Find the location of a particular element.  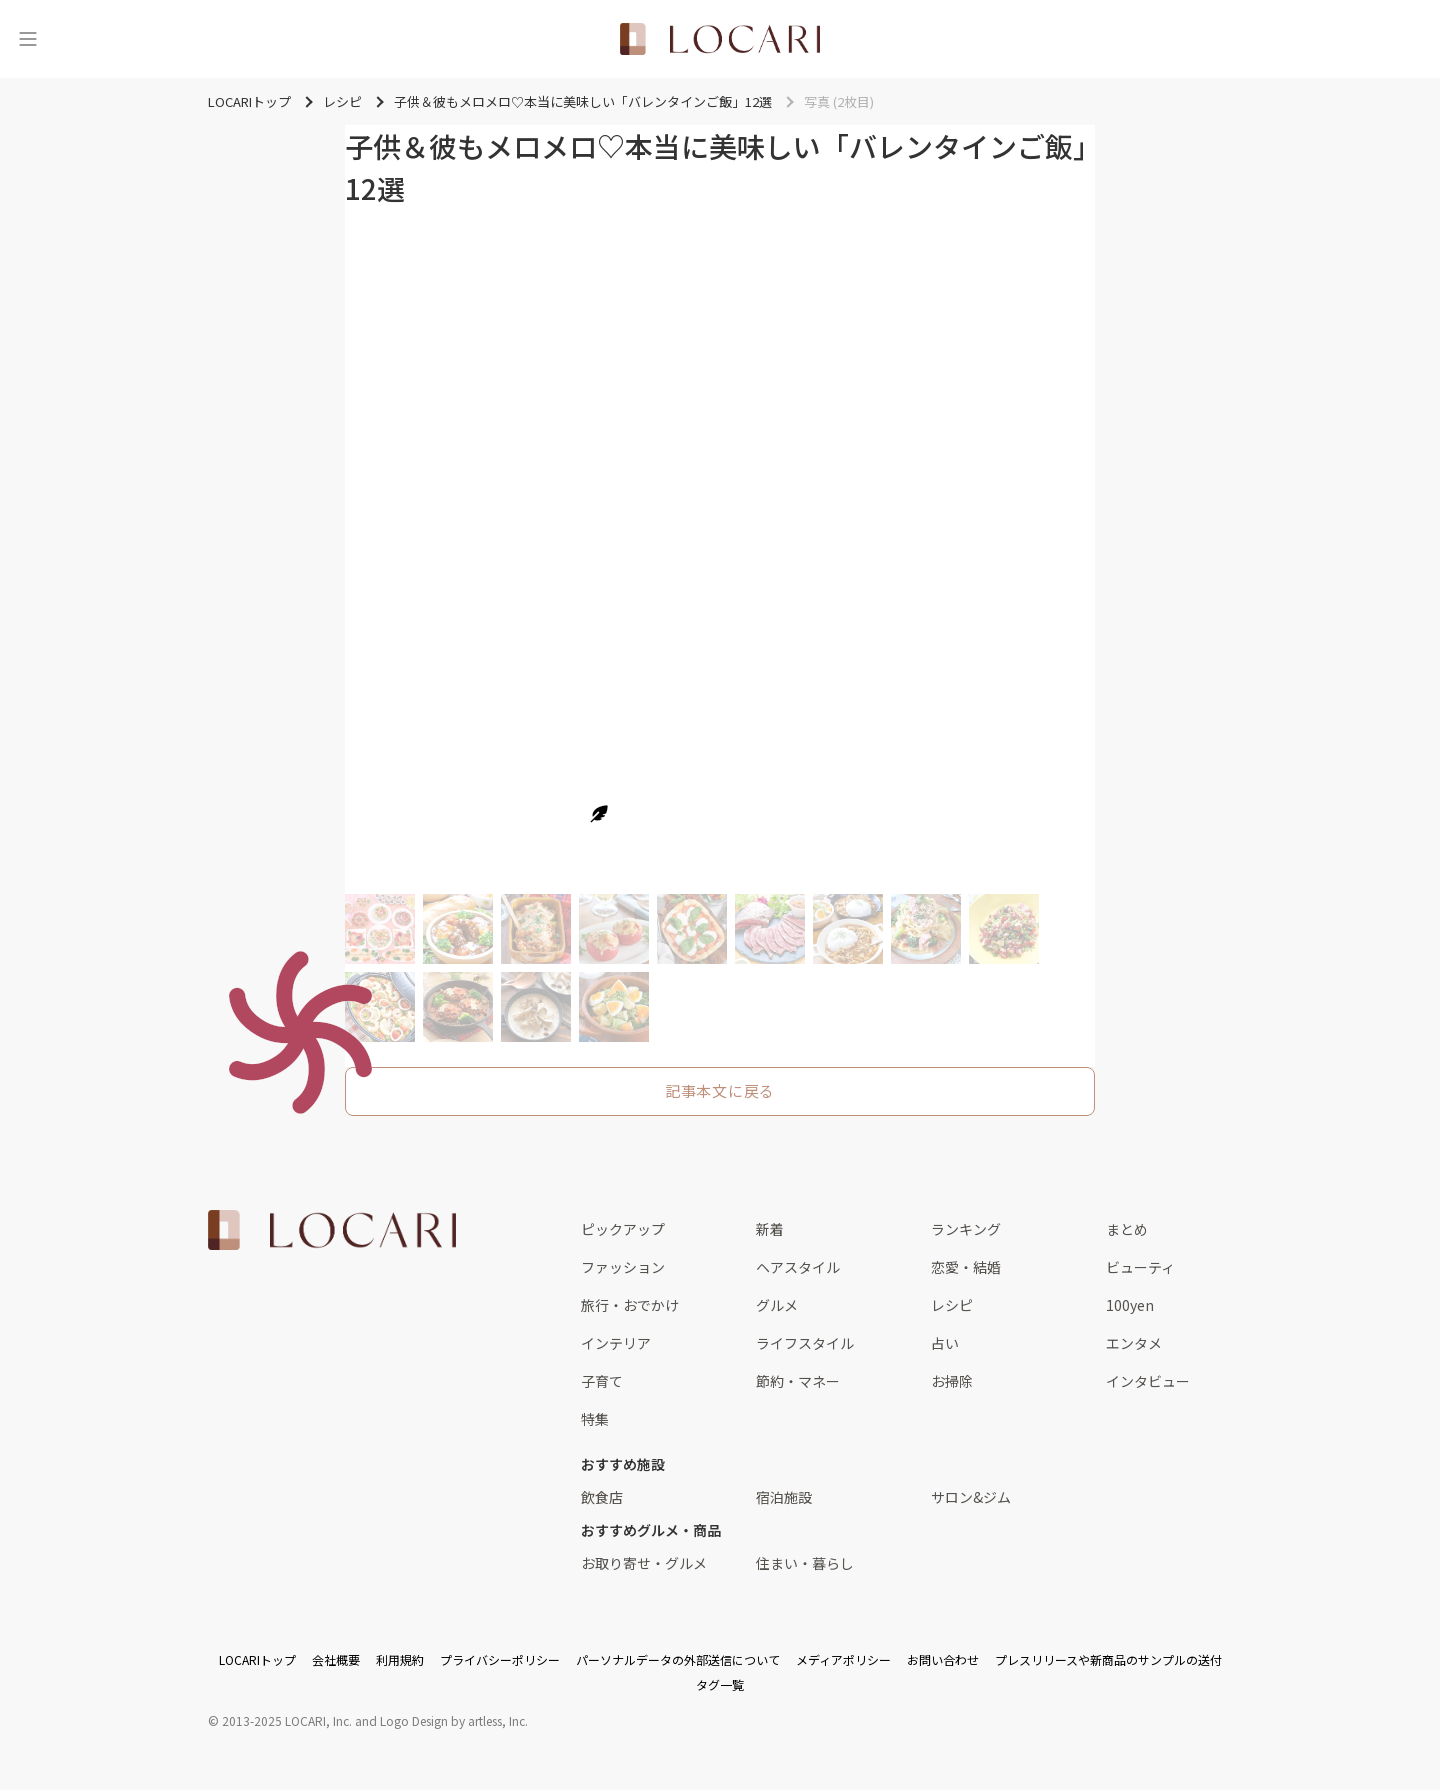

access space or astronomy-themed content is located at coordinates (300, 1032).